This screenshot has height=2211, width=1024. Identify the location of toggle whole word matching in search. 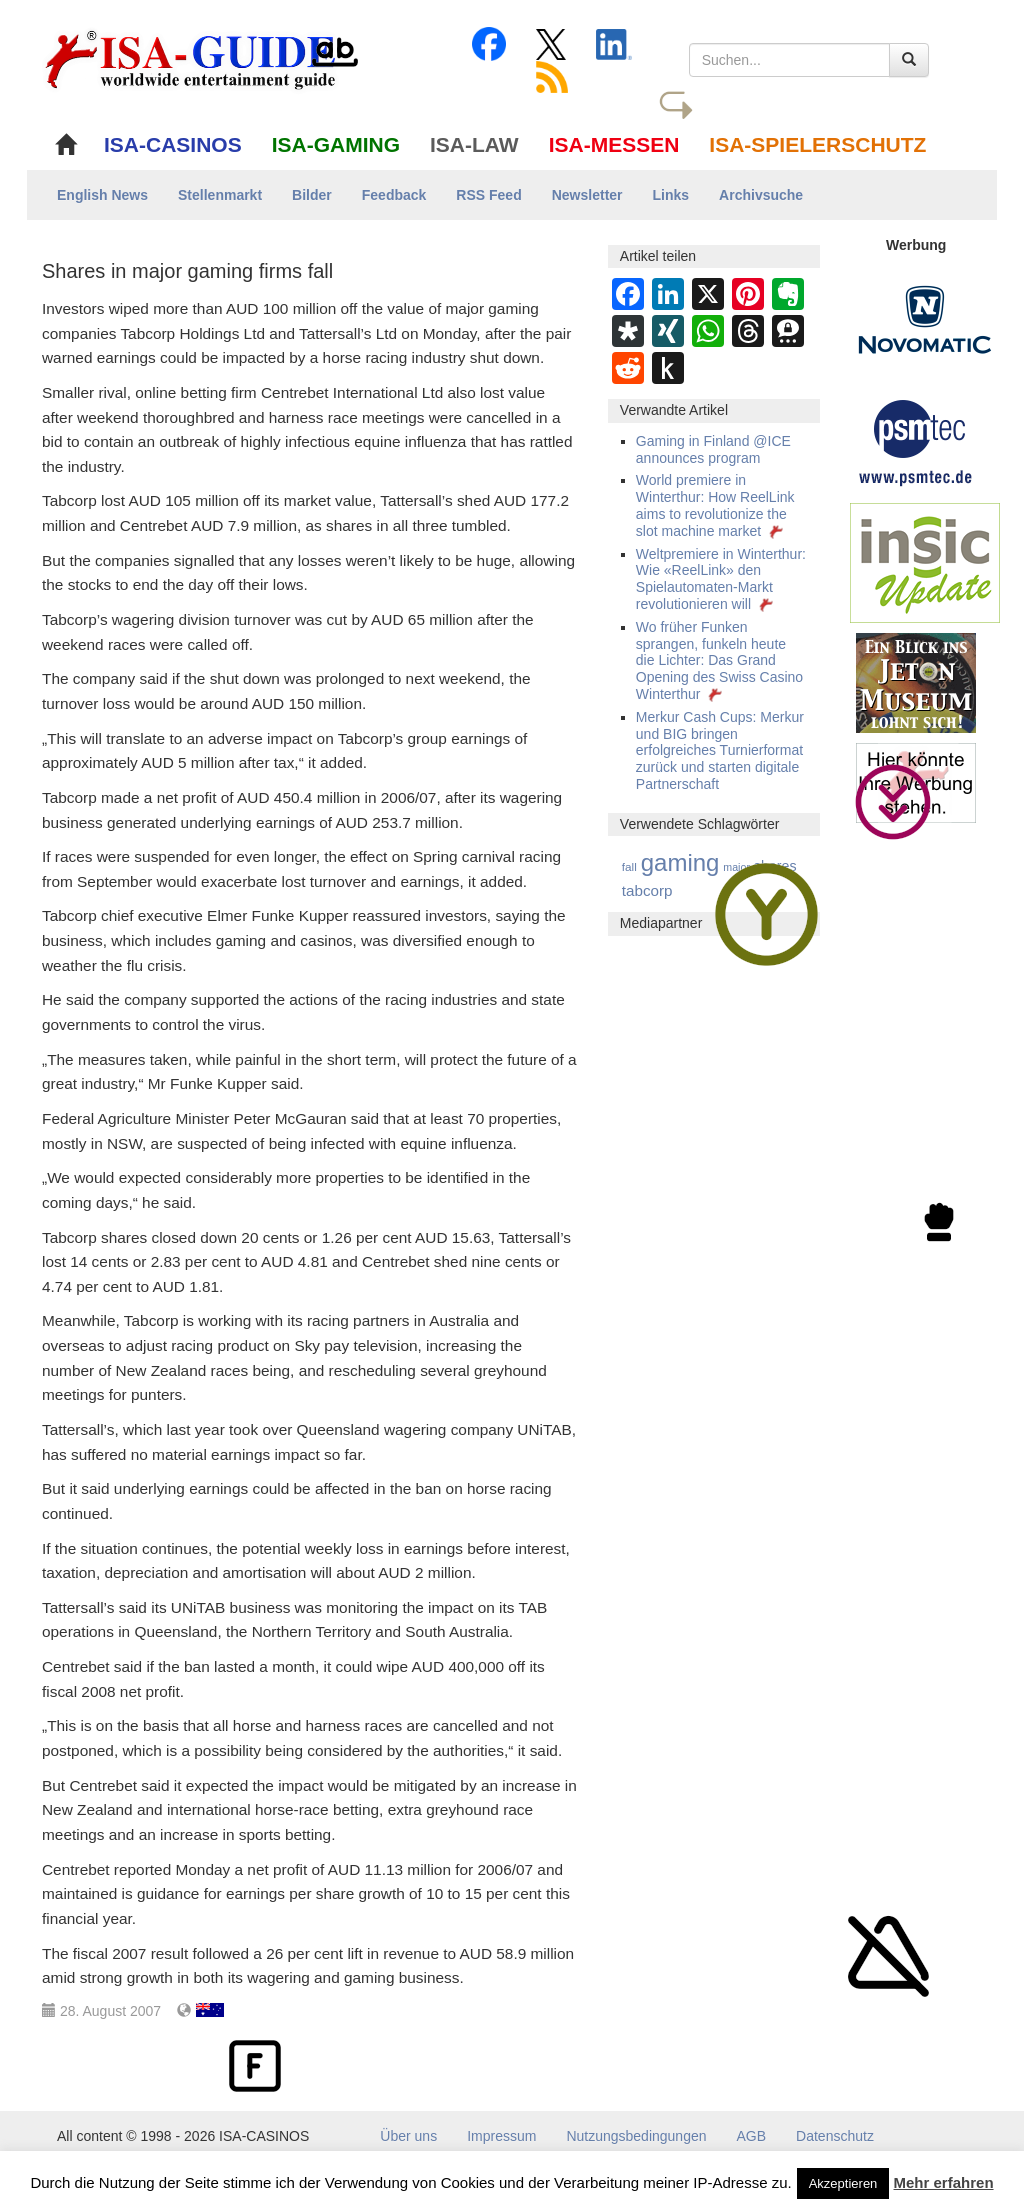
(335, 50).